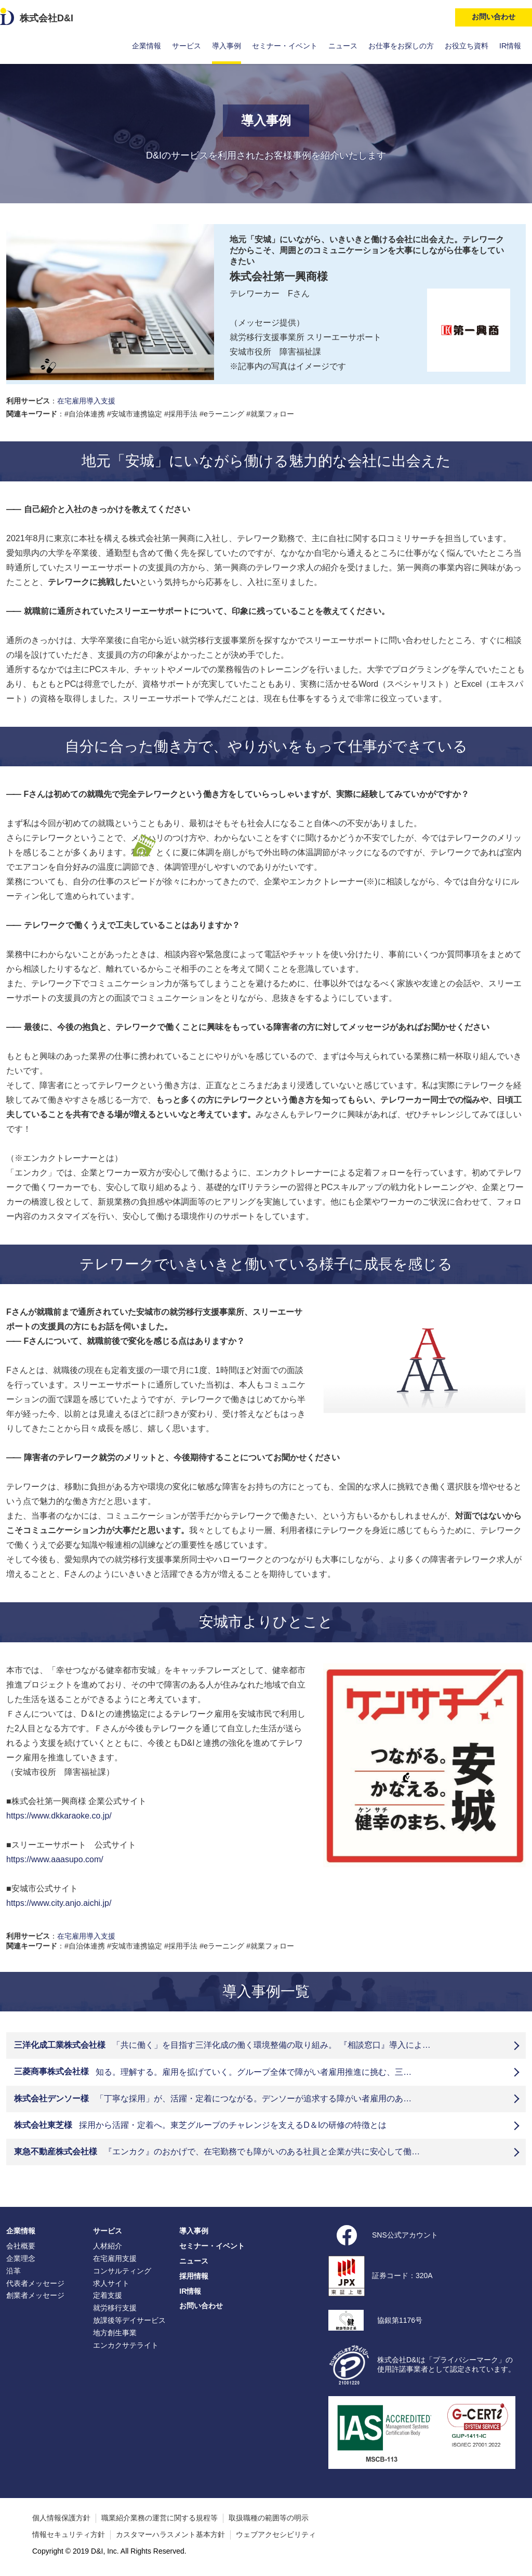  I want to click on indicates a prayer or meditation area, so click(405, 1777).